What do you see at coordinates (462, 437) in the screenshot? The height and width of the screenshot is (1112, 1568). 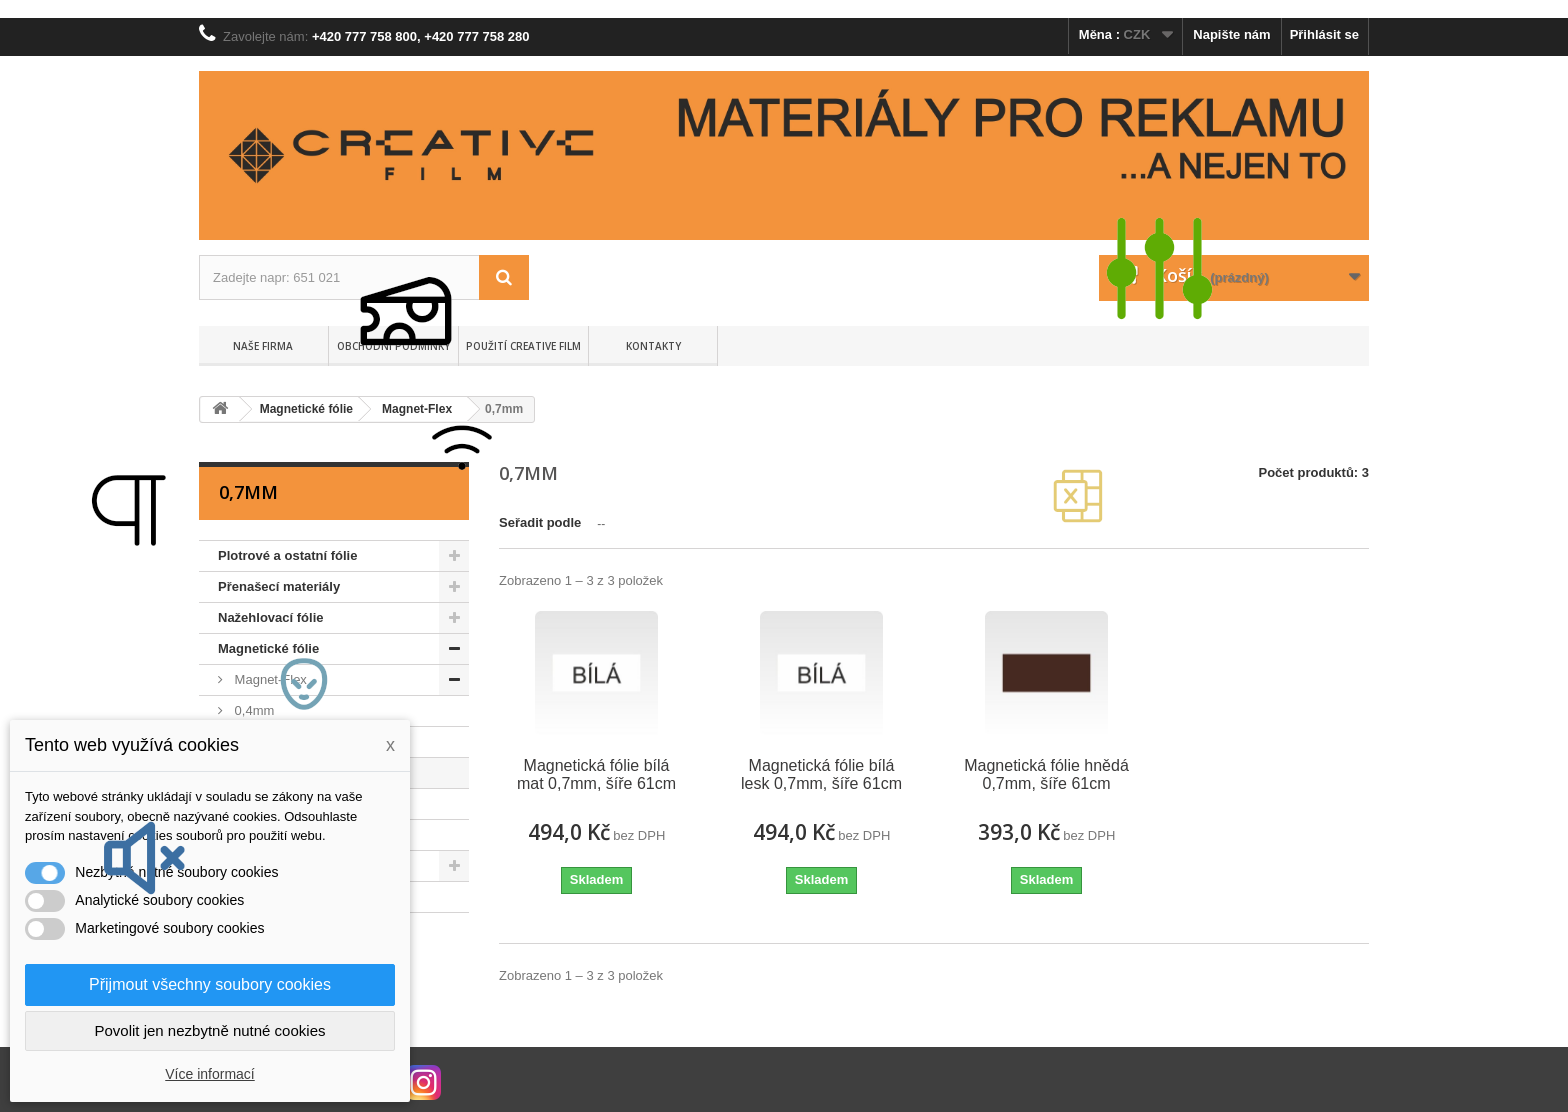 I see `indicates moderate wifi signal strength` at bounding box center [462, 437].